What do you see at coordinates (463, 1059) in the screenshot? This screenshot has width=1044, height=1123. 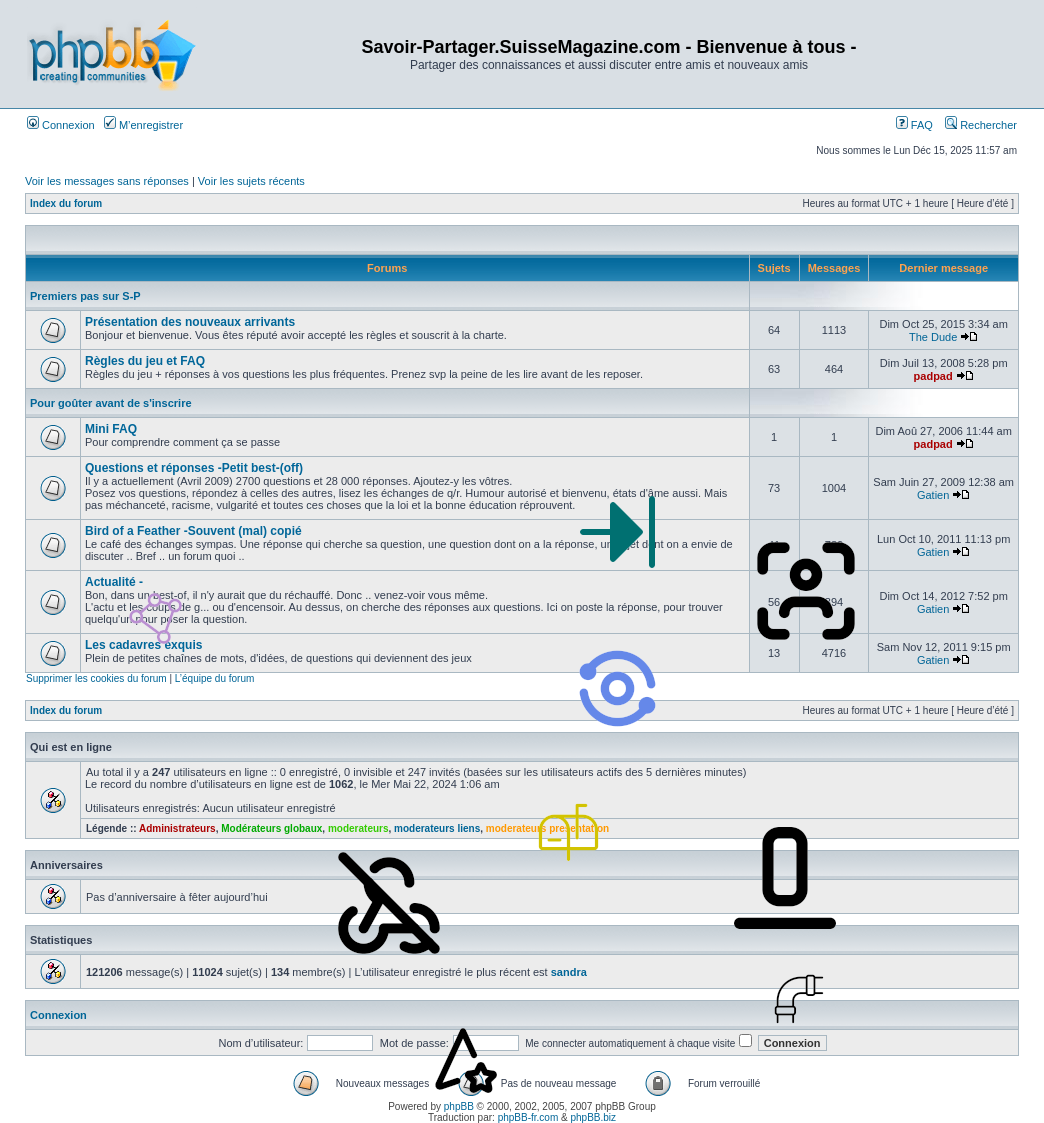 I see `mark current navigation as favorite` at bounding box center [463, 1059].